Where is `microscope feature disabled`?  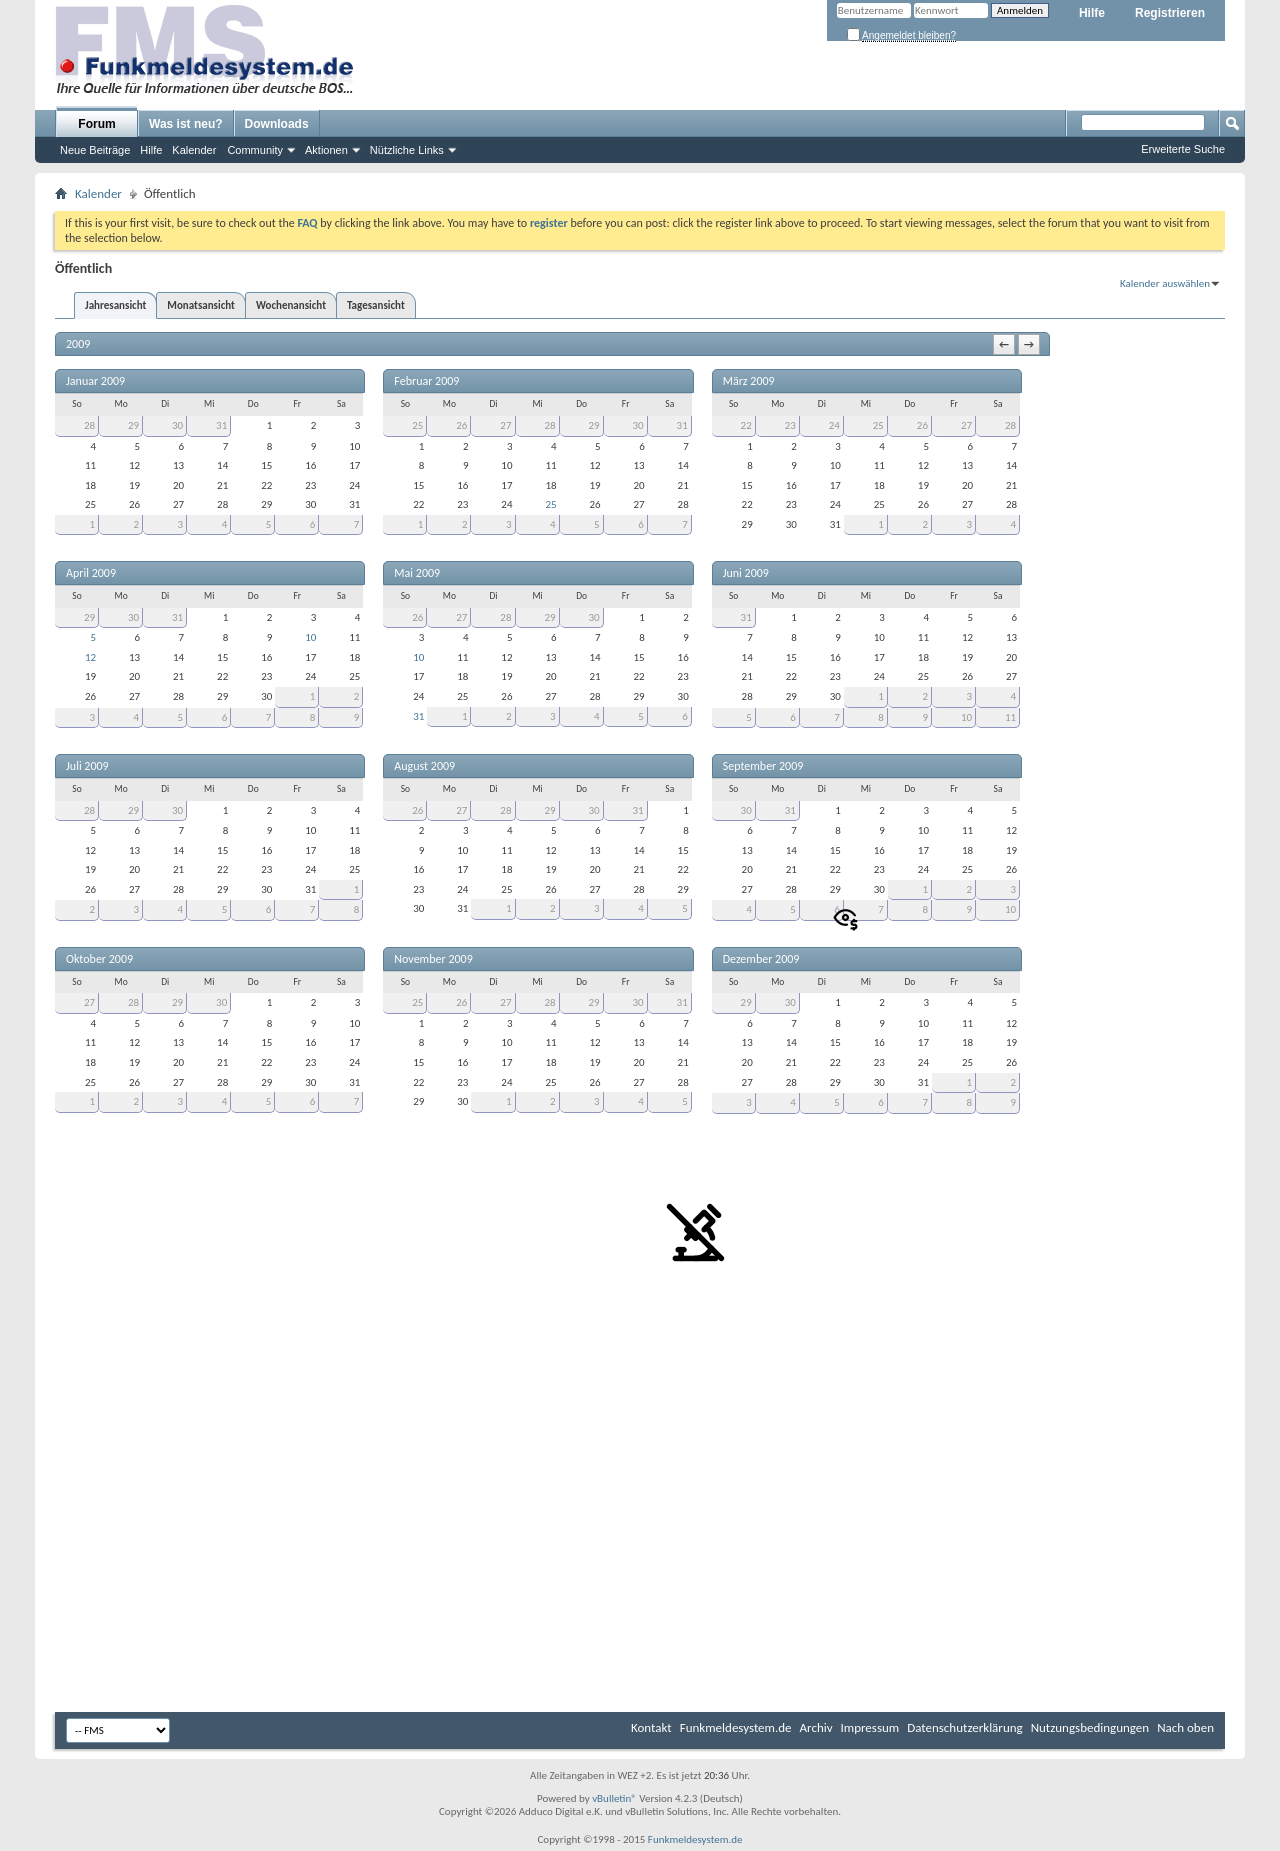 microscope feature disabled is located at coordinates (695, 1232).